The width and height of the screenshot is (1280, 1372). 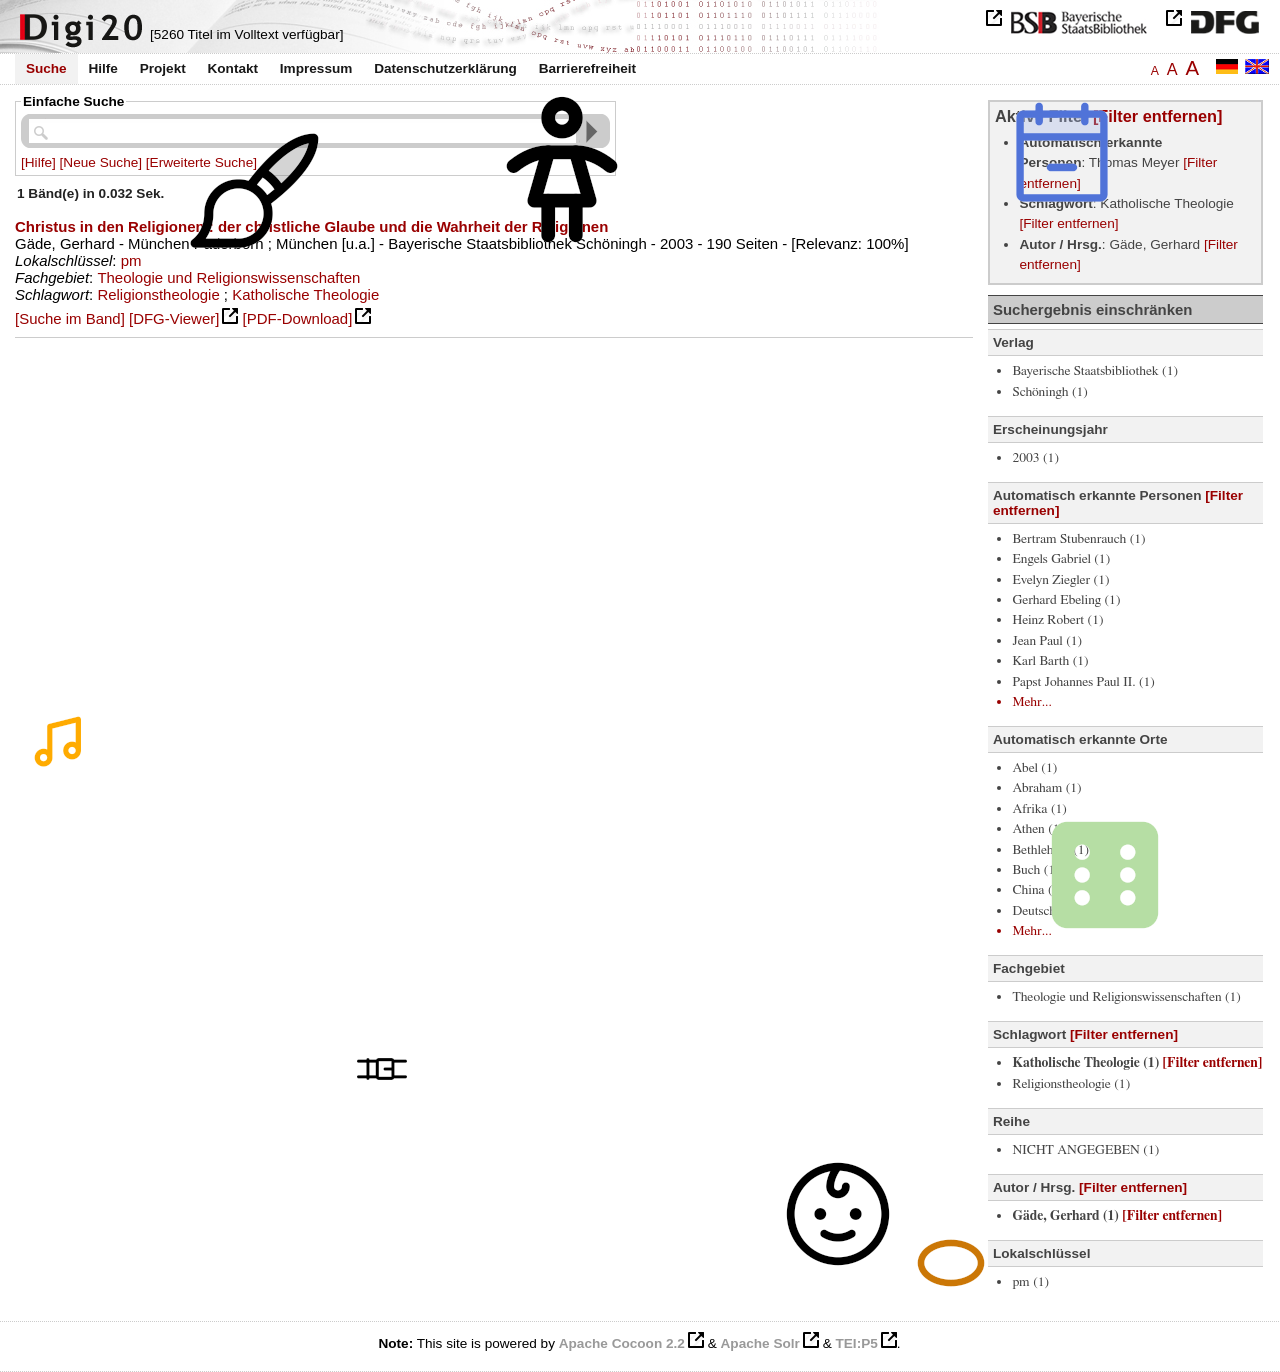 I want to click on access drawing or painting tools, so click(x=259, y=193).